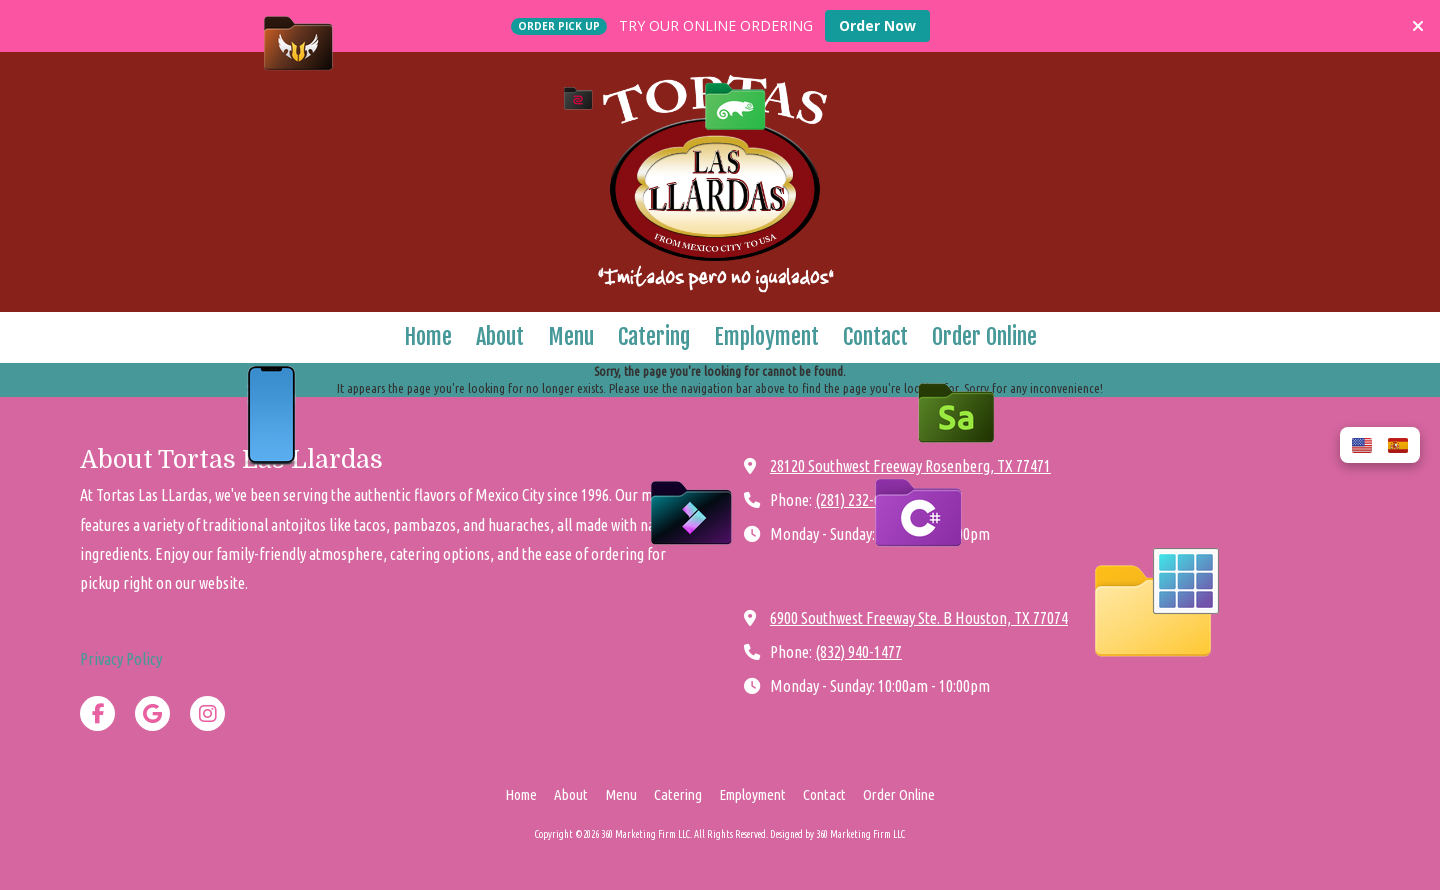 Image resolution: width=1440 pixels, height=890 pixels. Describe the element at coordinates (735, 108) in the screenshot. I see `open the openSUSE linux files folder` at that location.